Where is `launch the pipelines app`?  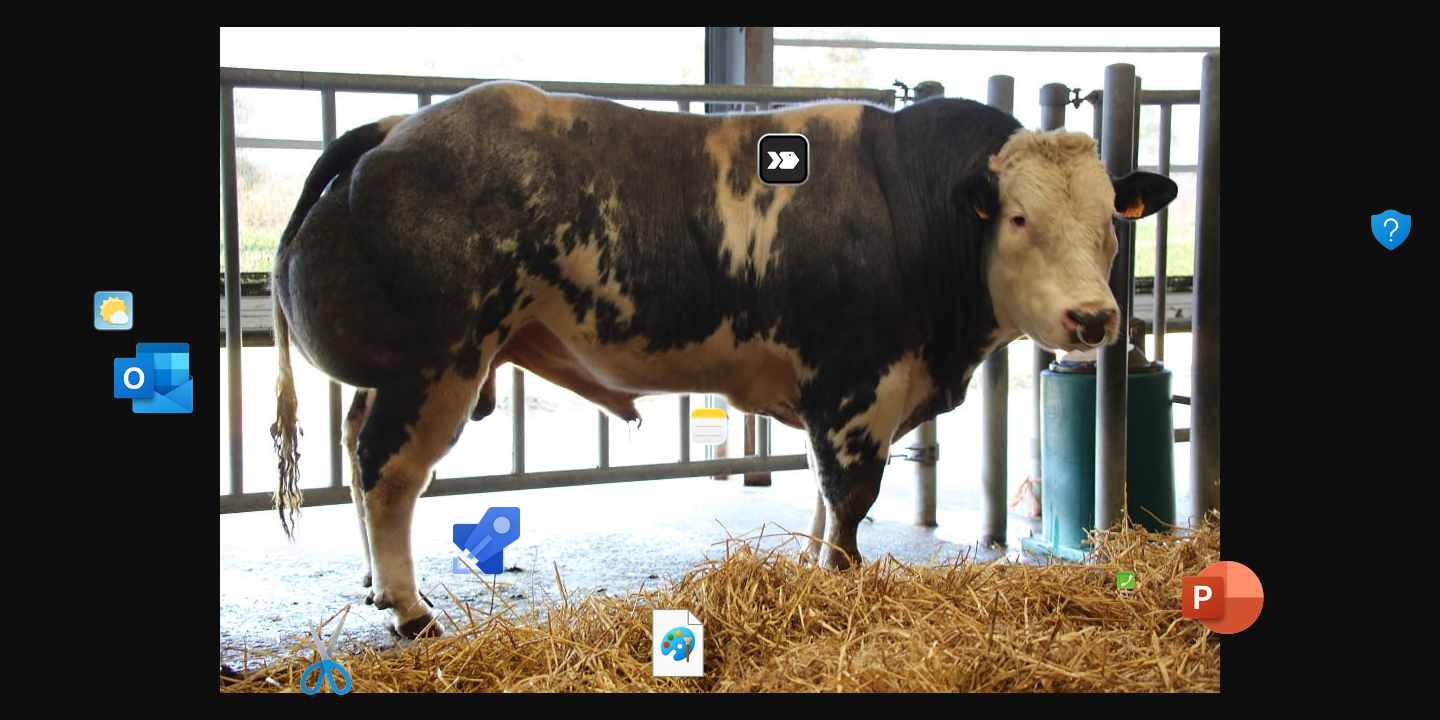
launch the pipelines app is located at coordinates (486, 540).